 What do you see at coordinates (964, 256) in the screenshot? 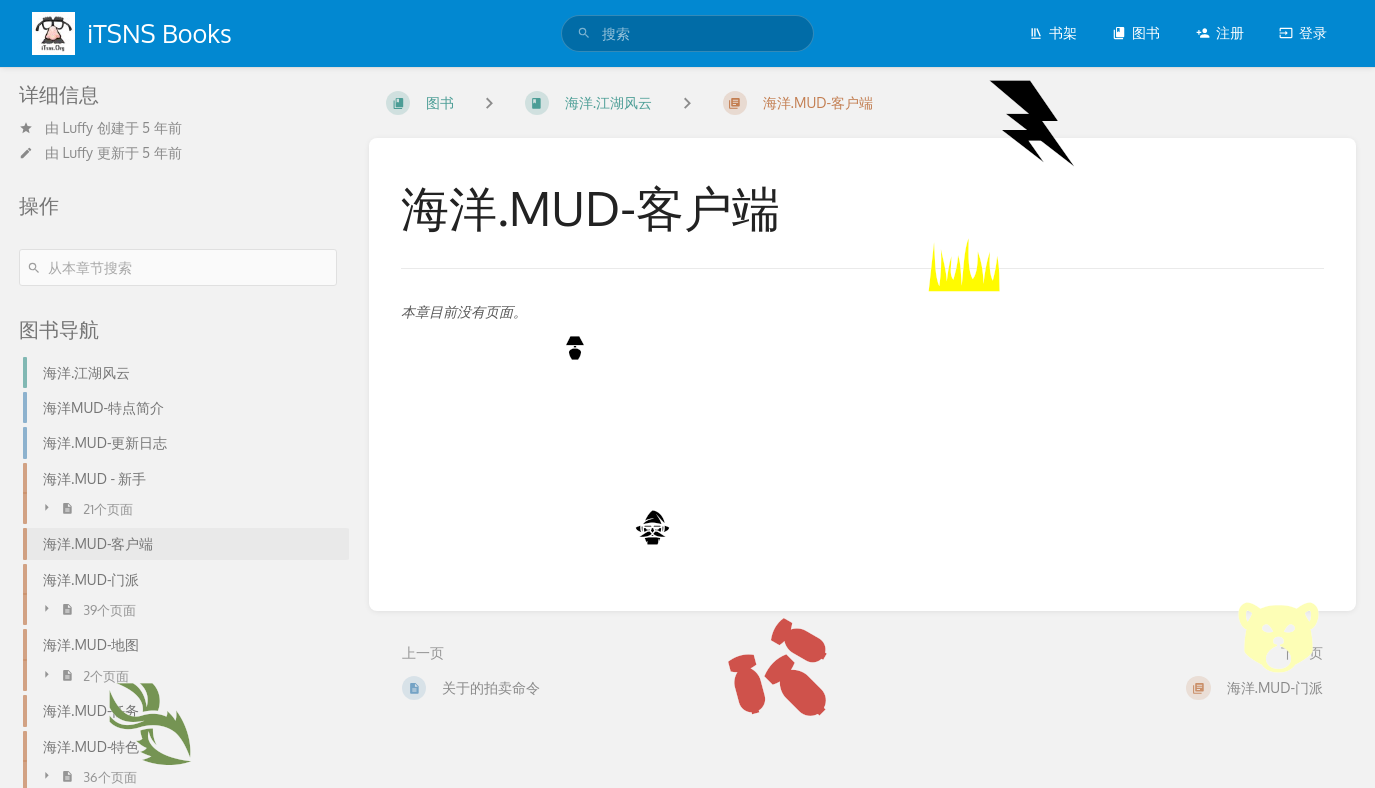
I see `indicates outdoor or nature environment in game` at bounding box center [964, 256].